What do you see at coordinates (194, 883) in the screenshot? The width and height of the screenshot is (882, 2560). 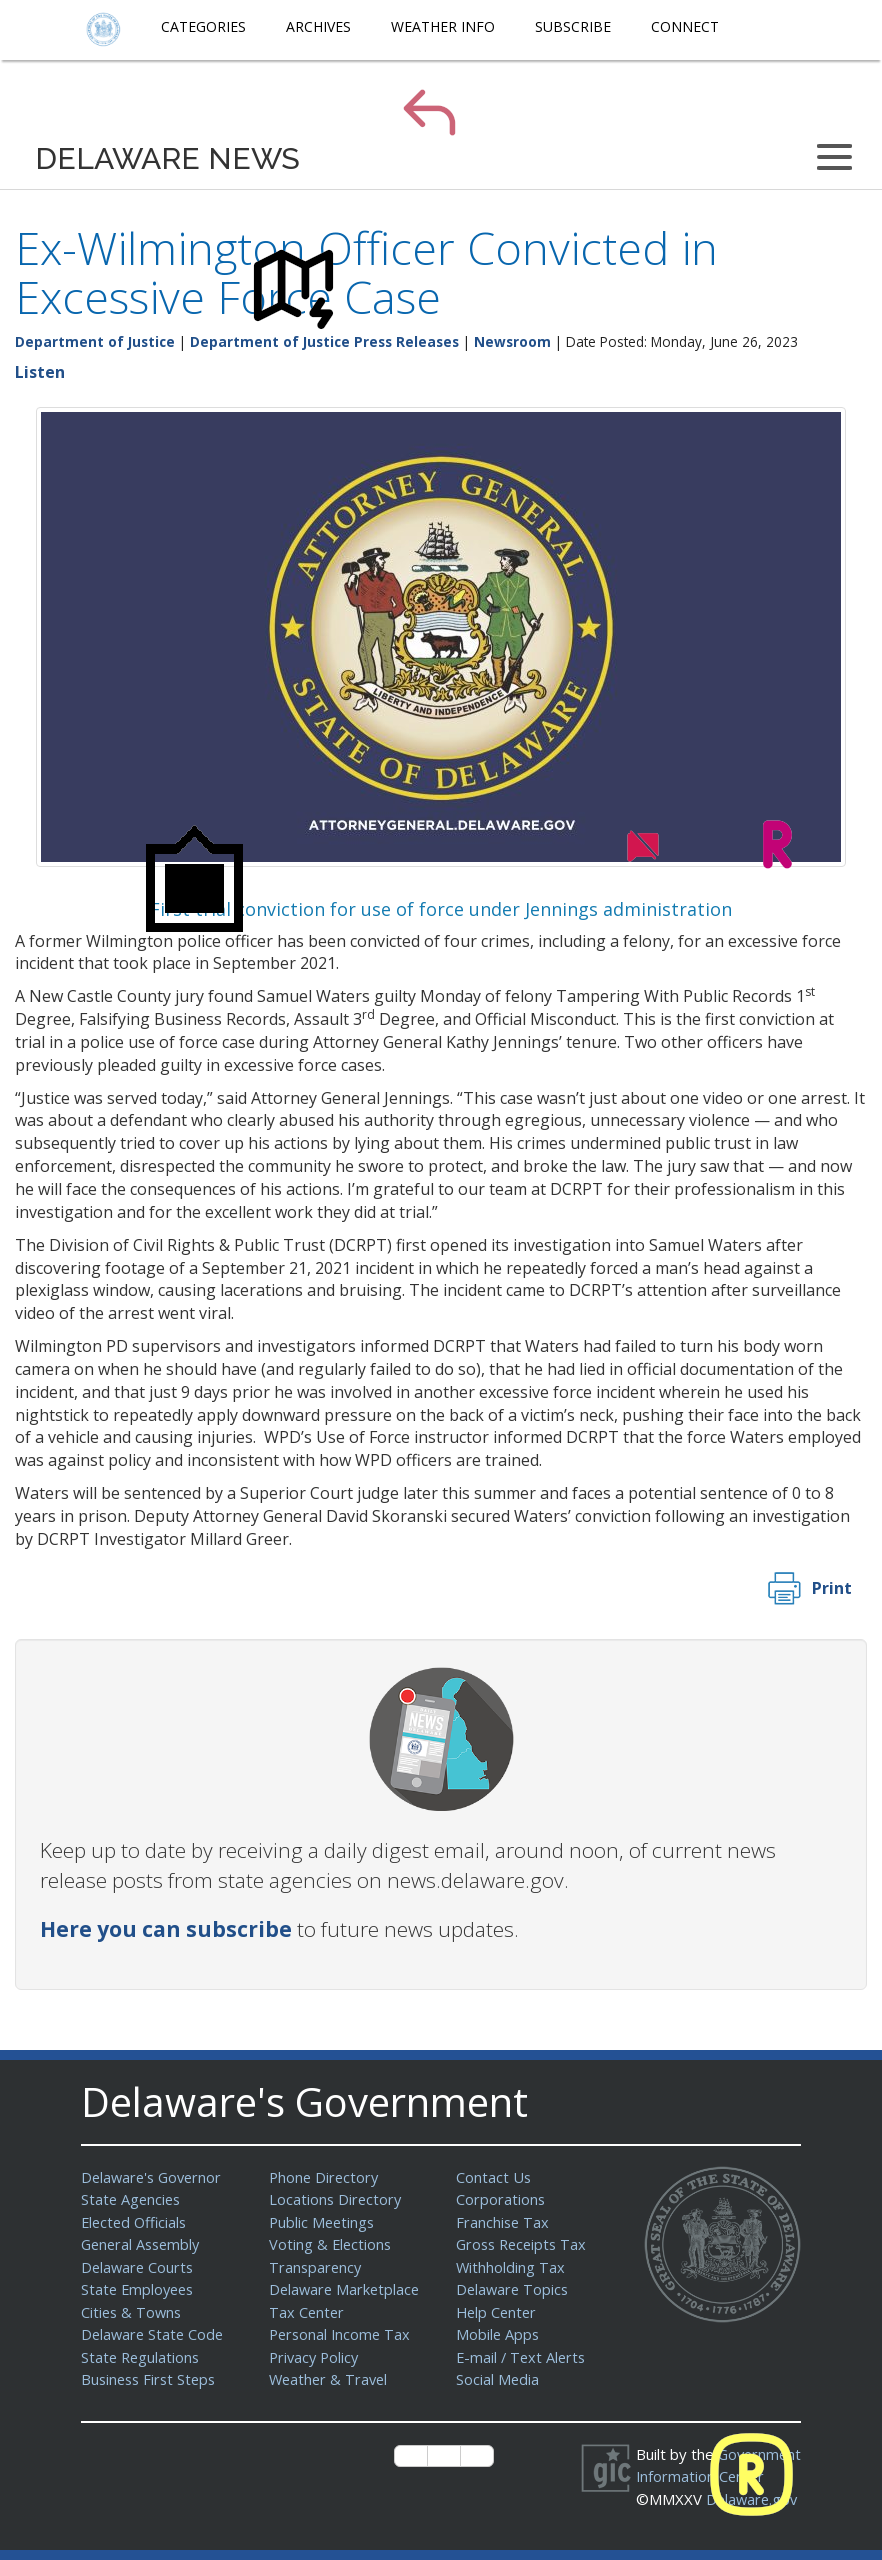 I see `view photo frame options` at bounding box center [194, 883].